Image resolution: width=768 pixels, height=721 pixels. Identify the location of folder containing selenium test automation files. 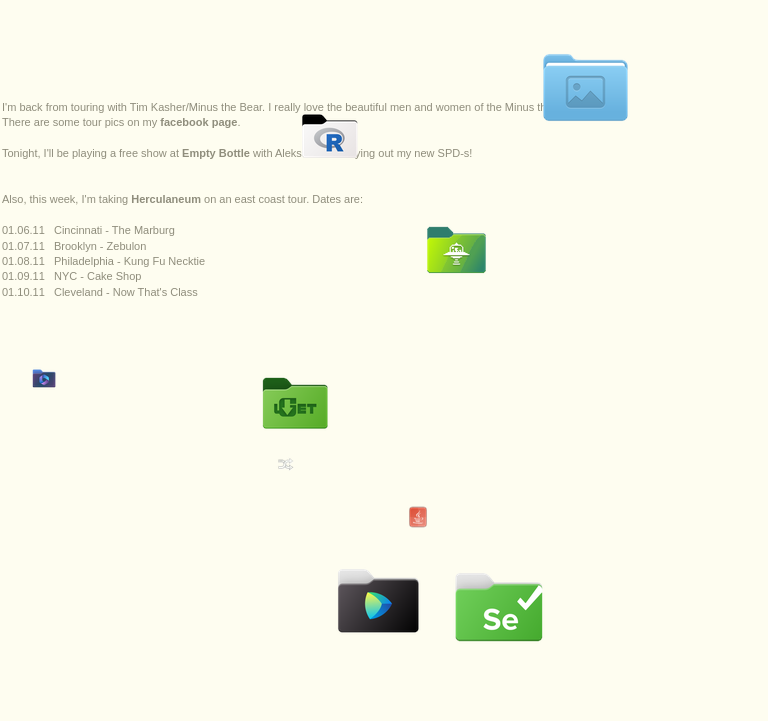
(498, 609).